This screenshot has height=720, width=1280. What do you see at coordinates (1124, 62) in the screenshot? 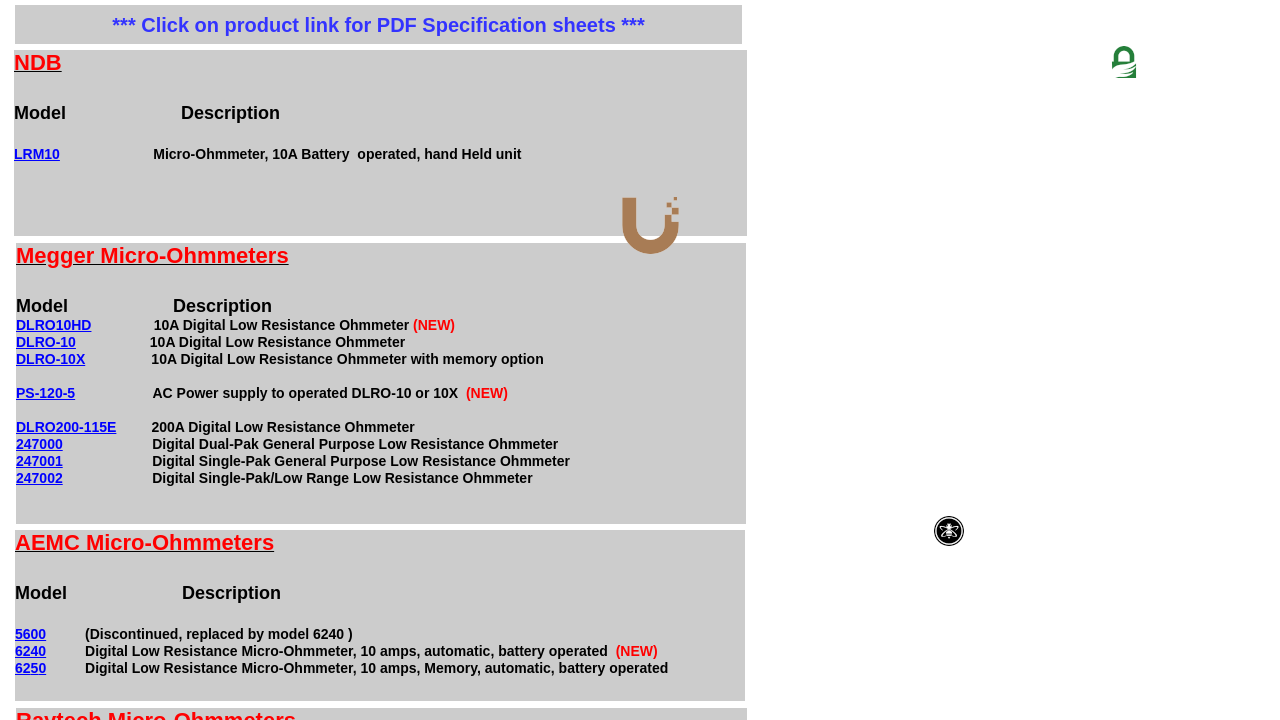
I see `gnu privacy guard (gpg) encryption software logo` at bounding box center [1124, 62].